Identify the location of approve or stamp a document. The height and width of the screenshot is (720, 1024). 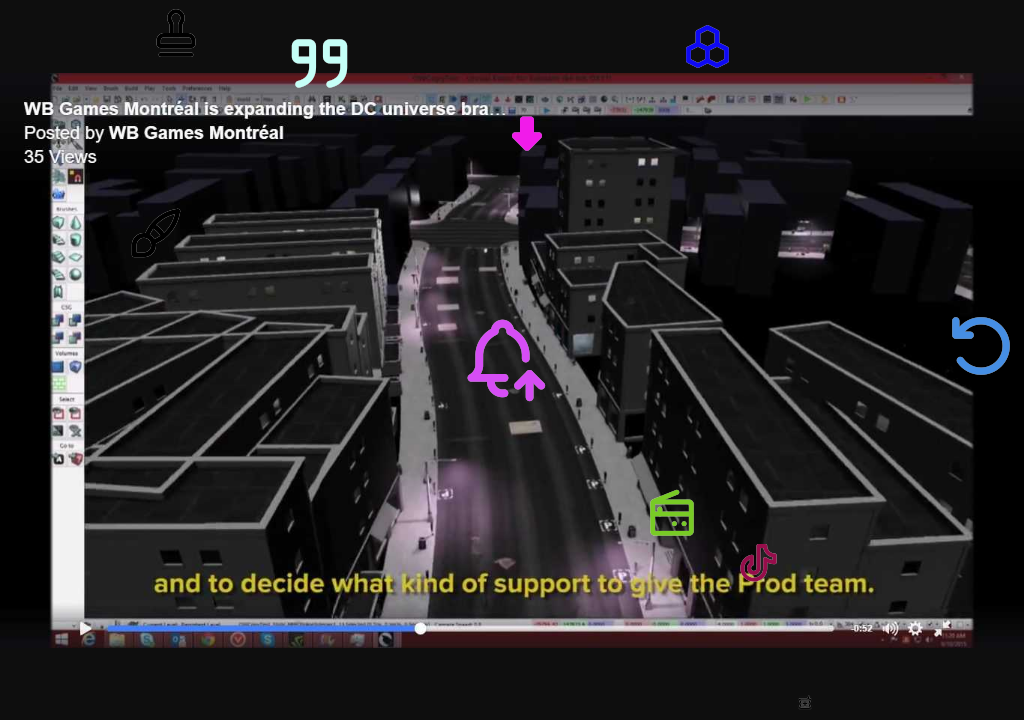
(176, 33).